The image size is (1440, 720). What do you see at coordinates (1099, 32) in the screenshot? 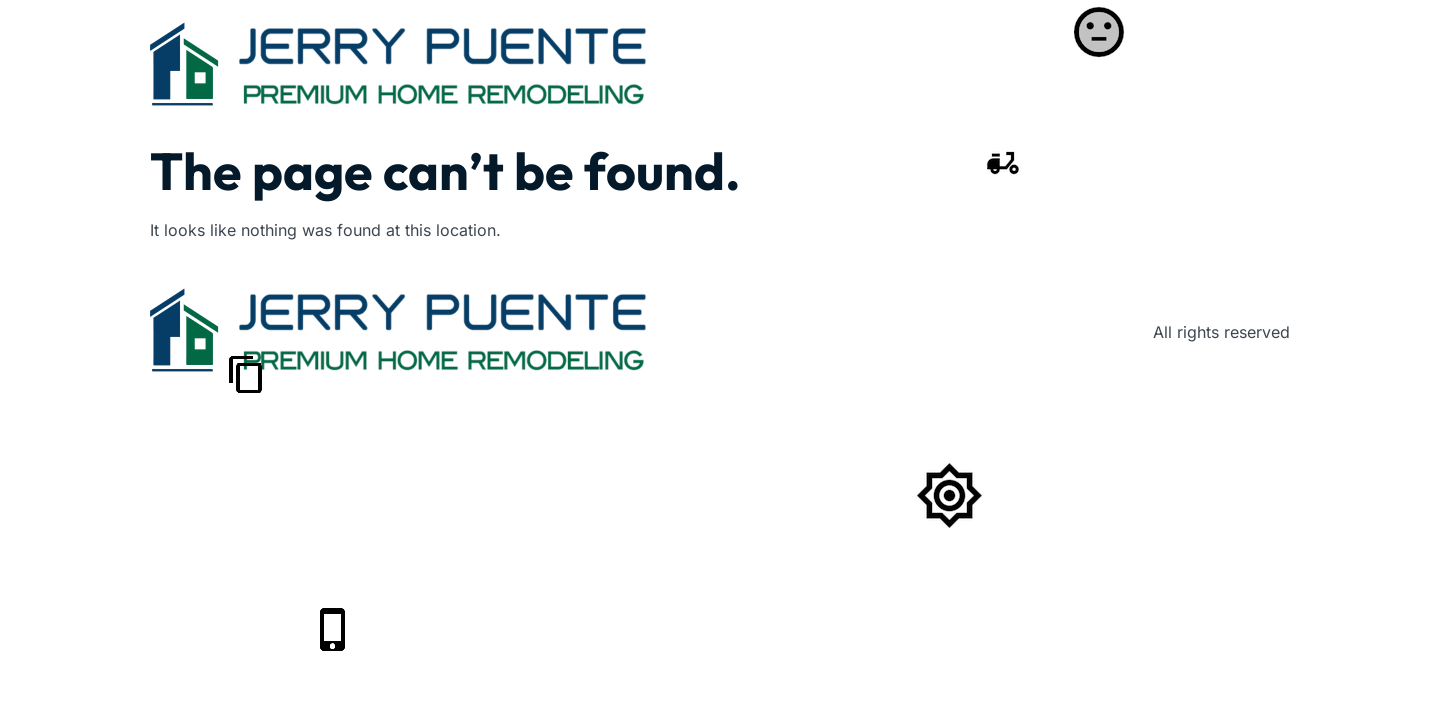
I see `indicates neutral feedback or rating` at bounding box center [1099, 32].